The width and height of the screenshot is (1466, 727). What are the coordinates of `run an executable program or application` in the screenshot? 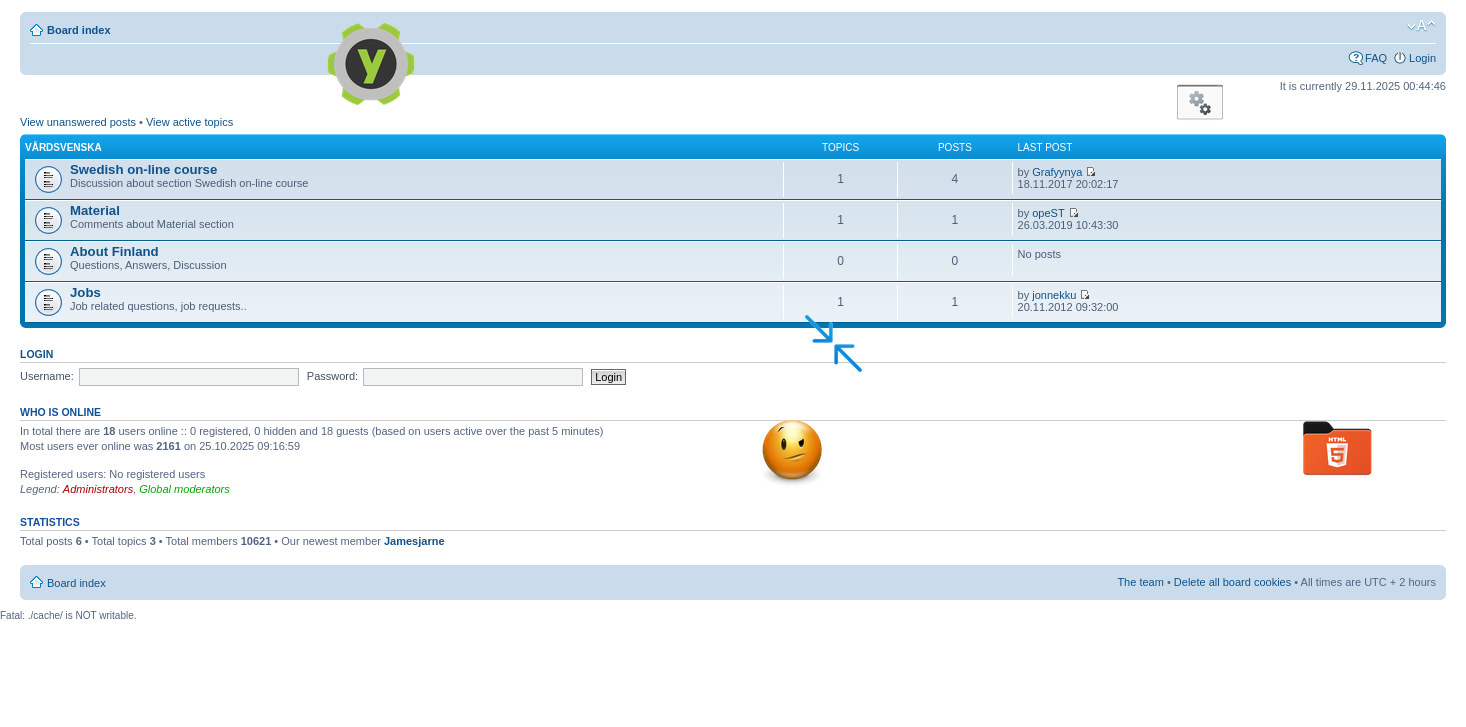 It's located at (1200, 102).